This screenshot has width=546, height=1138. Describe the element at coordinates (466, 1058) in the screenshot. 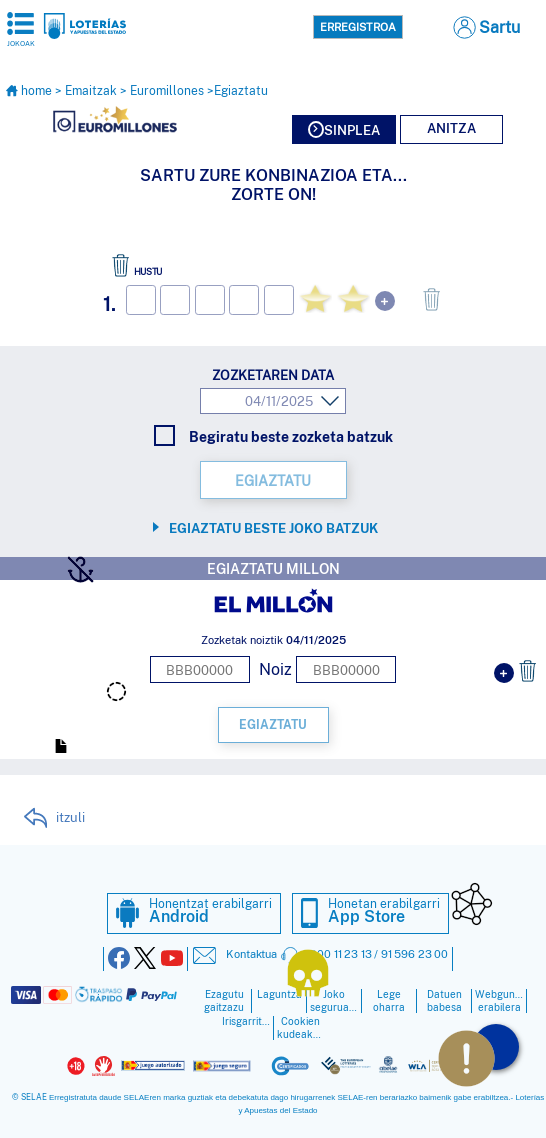

I see `indicates a warning or error state` at that location.